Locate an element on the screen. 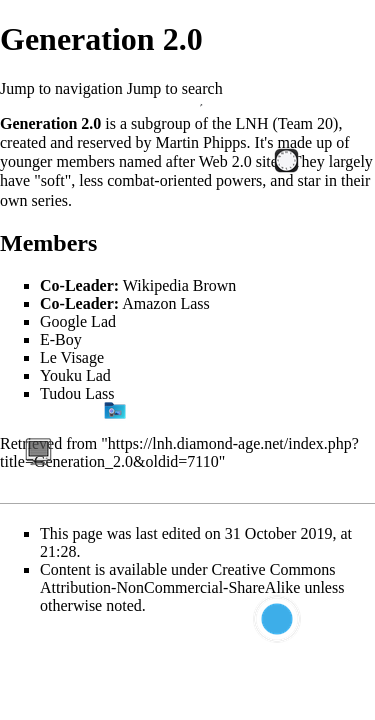  open the clock app is located at coordinates (286, 160).